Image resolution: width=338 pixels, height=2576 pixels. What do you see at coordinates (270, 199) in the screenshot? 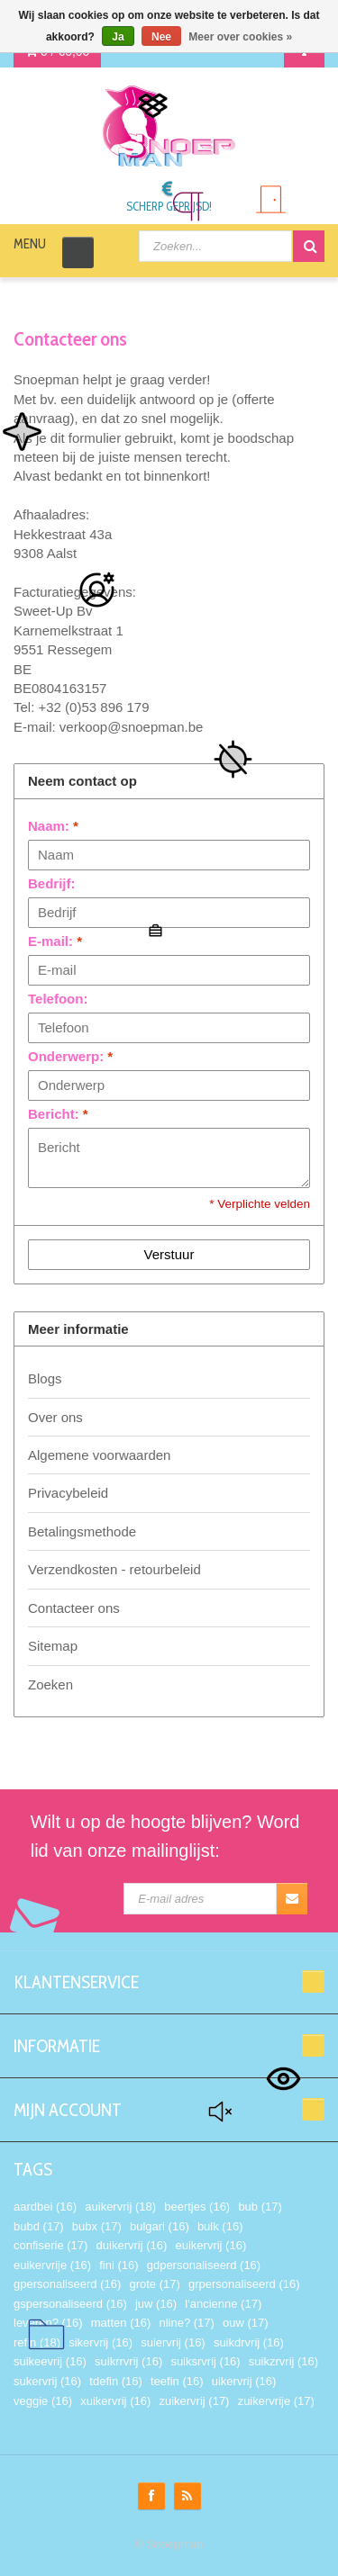
I see `log out or exit the application` at bounding box center [270, 199].